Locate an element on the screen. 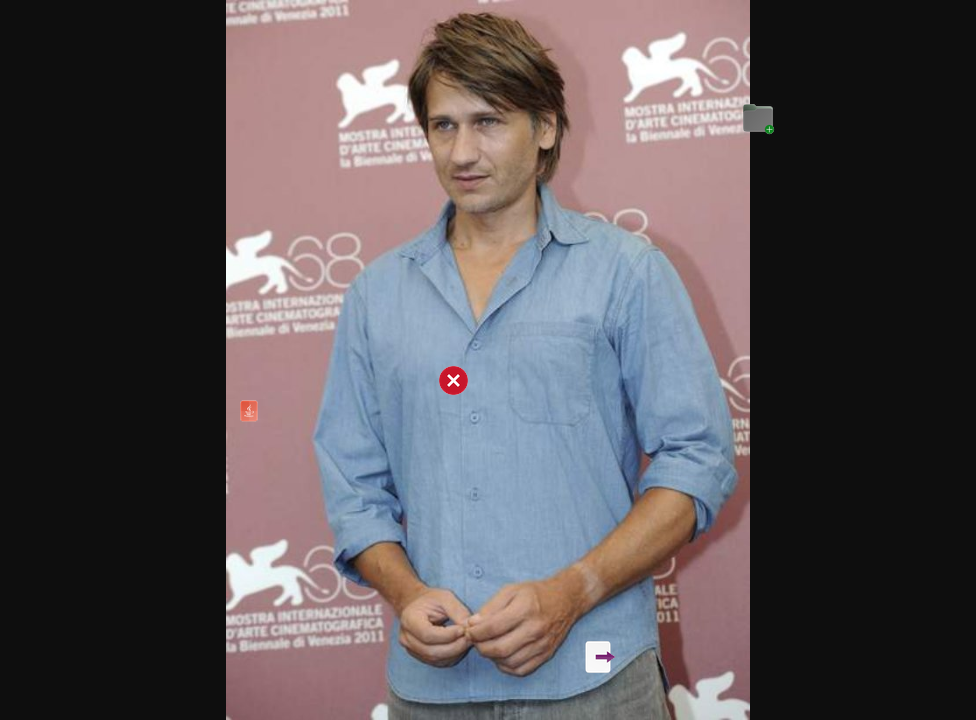 This screenshot has height=720, width=976. java archive file (.jar) is located at coordinates (249, 411).